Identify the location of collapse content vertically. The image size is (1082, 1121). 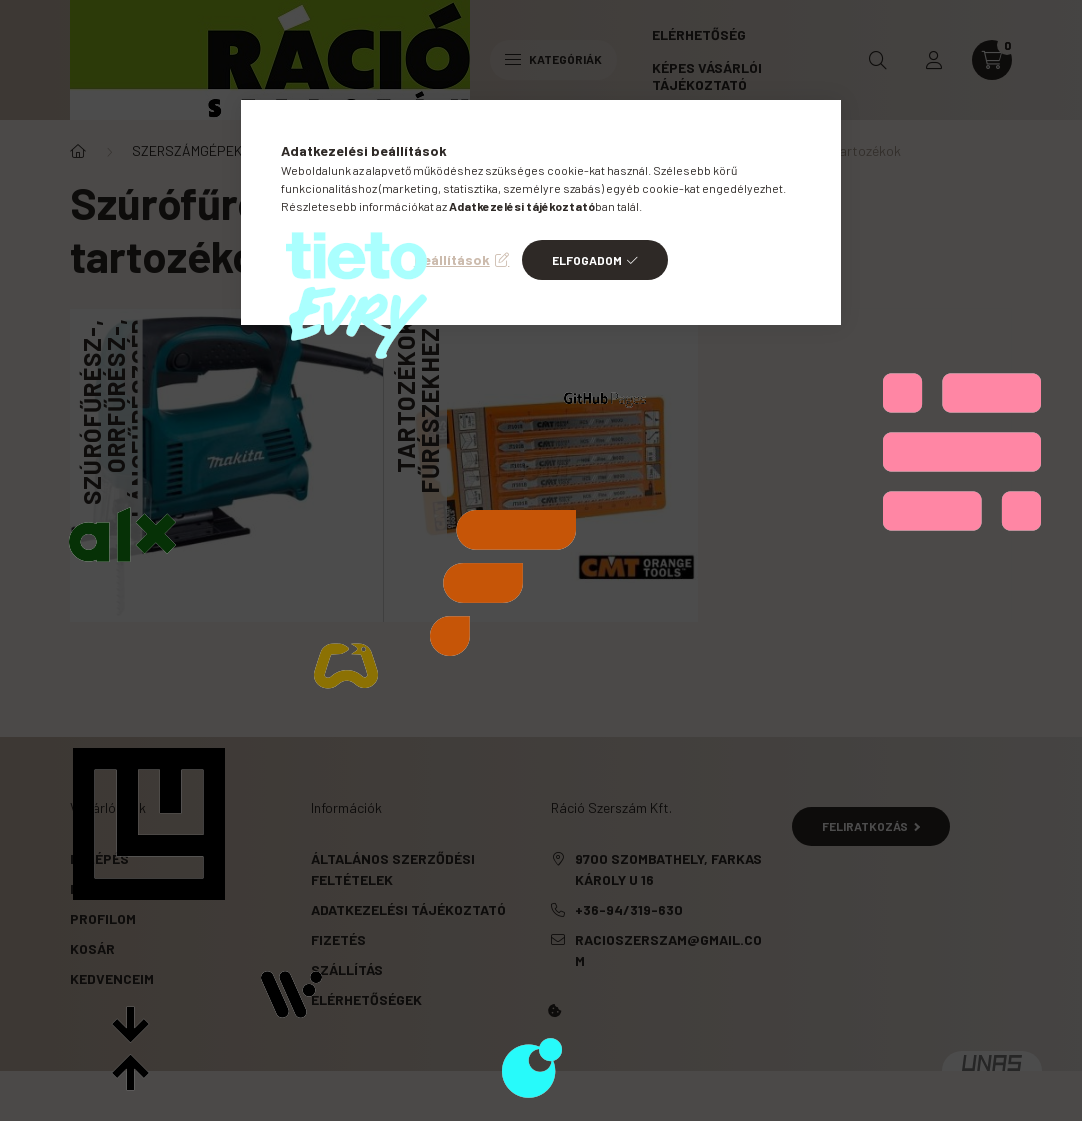
(130, 1048).